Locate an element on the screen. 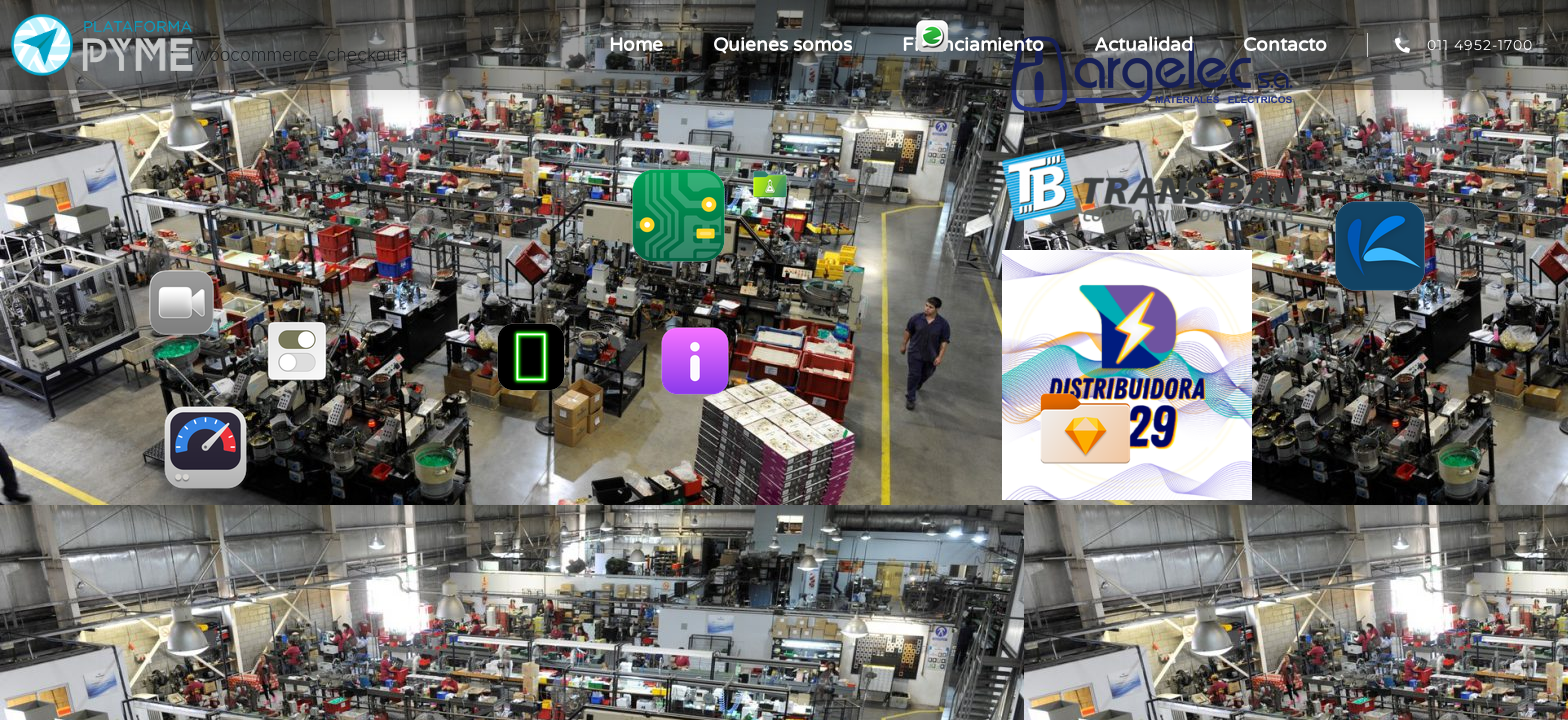 This screenshot has width=1568, height=720. open pcbnew circuit board design application is located at coordinates (678, 215).